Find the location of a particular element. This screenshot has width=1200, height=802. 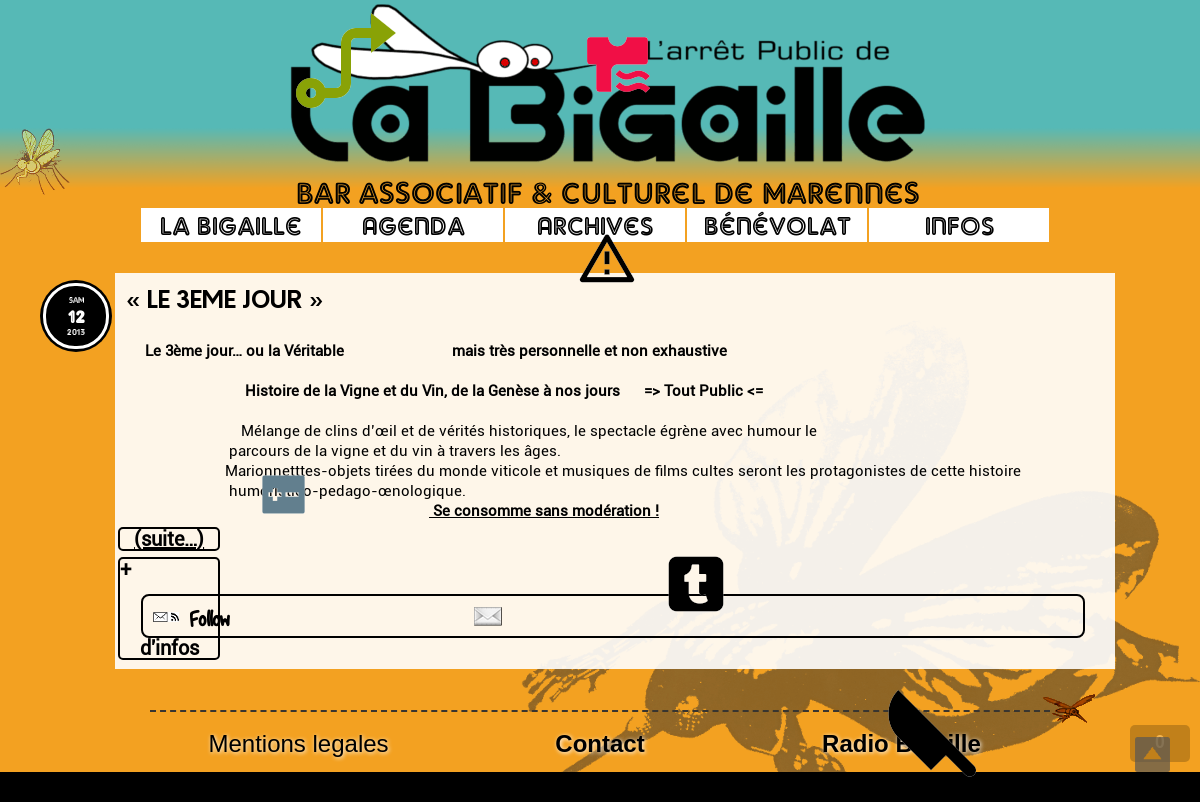

indicates breathable or ventilated clothing is located at coordinates (617, 64).